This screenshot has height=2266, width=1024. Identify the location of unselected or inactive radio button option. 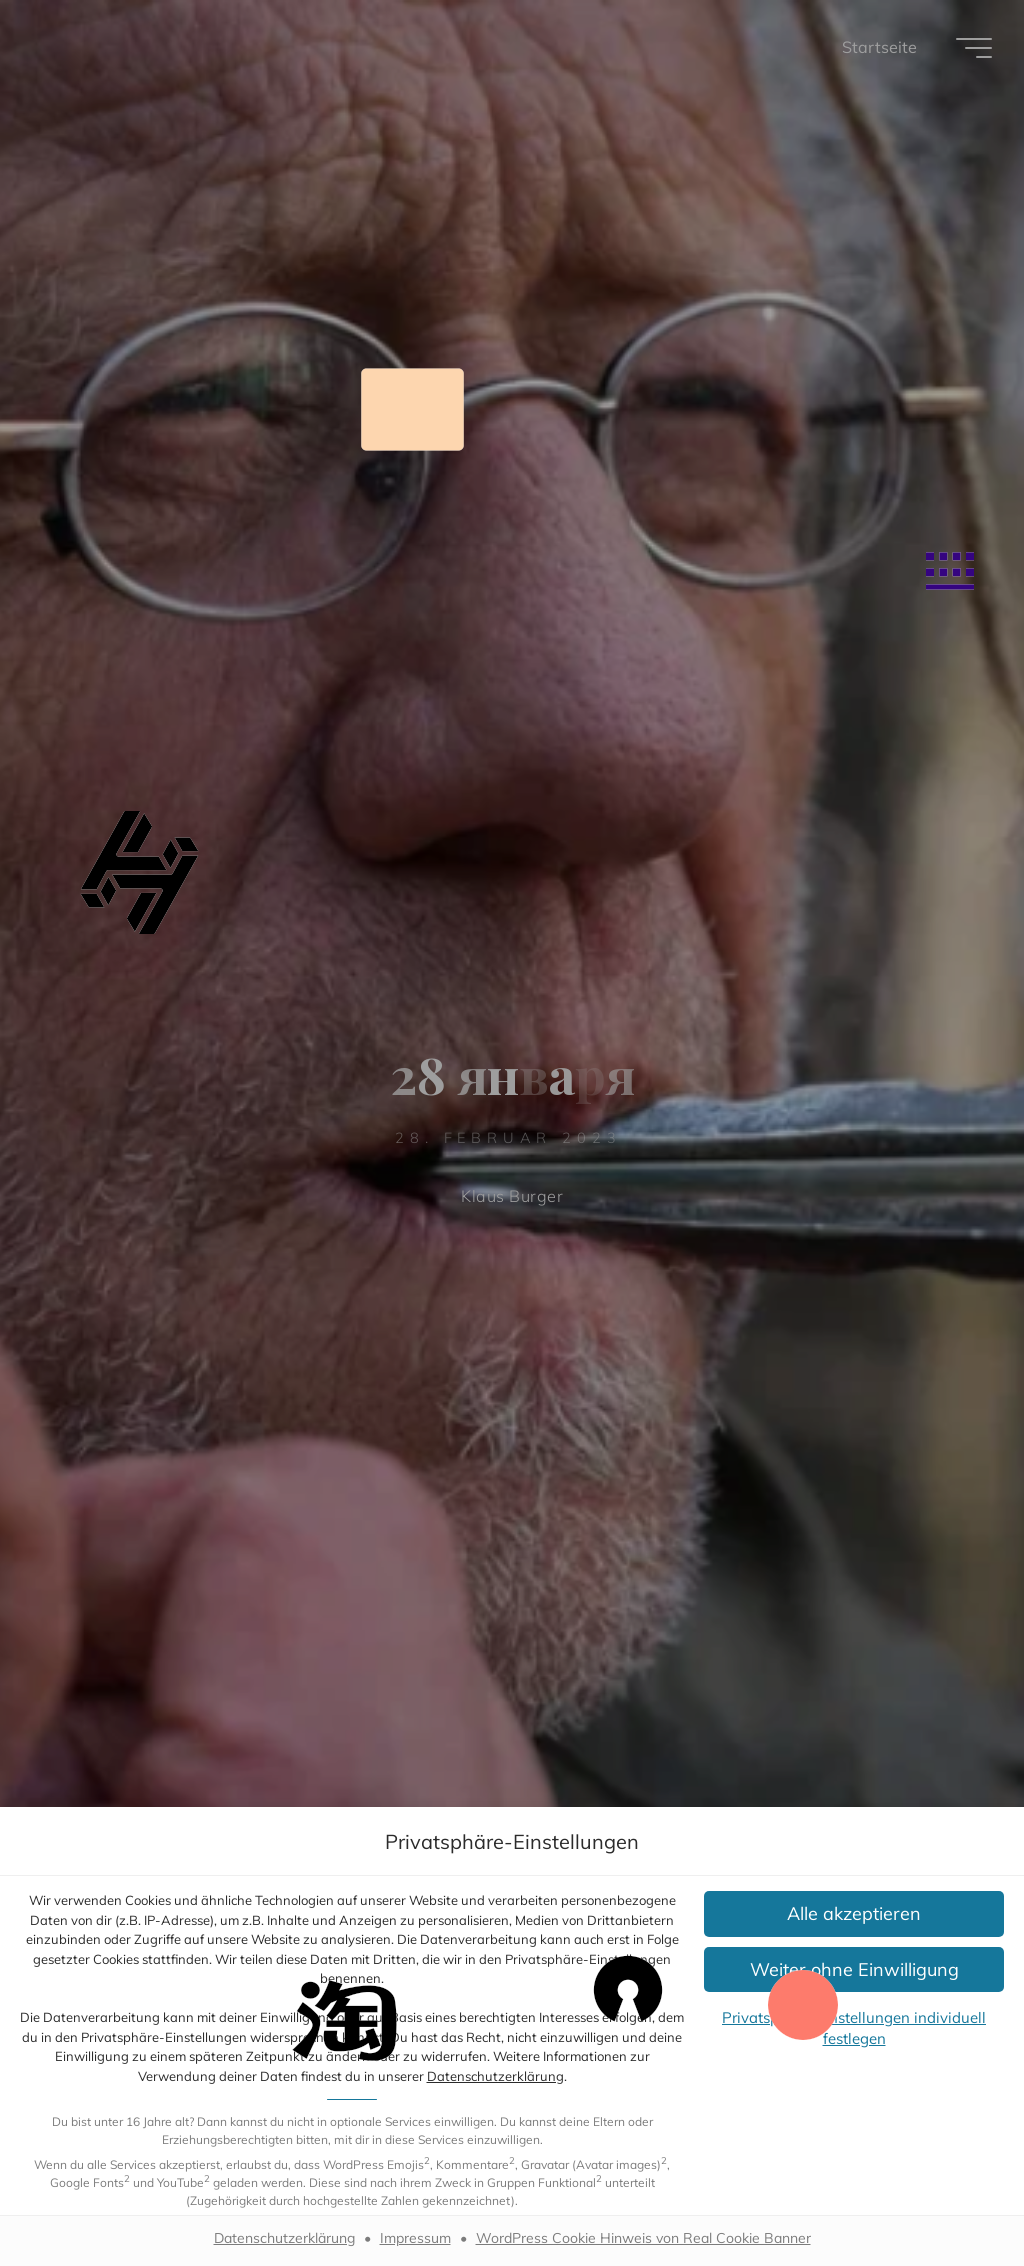
(803, 2005).